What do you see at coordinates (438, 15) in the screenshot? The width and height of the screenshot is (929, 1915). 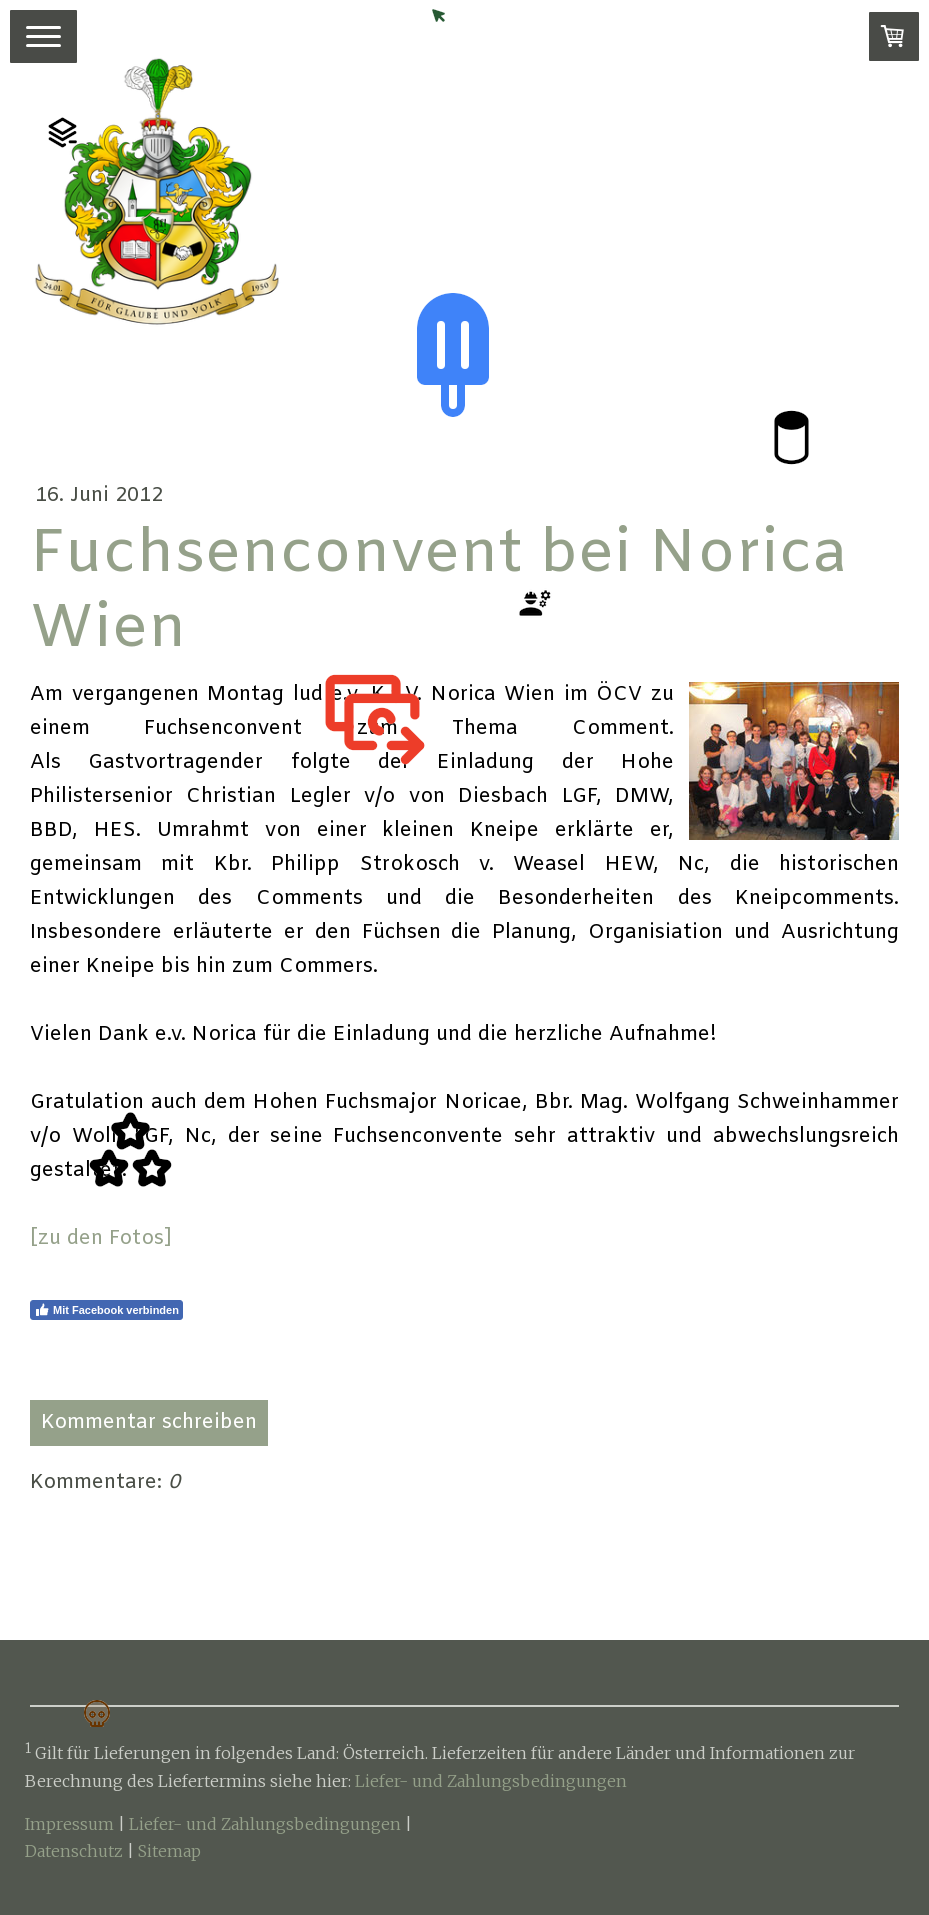 I see `mouse cursor or pointer indicator` at bounding box center [438, 15].